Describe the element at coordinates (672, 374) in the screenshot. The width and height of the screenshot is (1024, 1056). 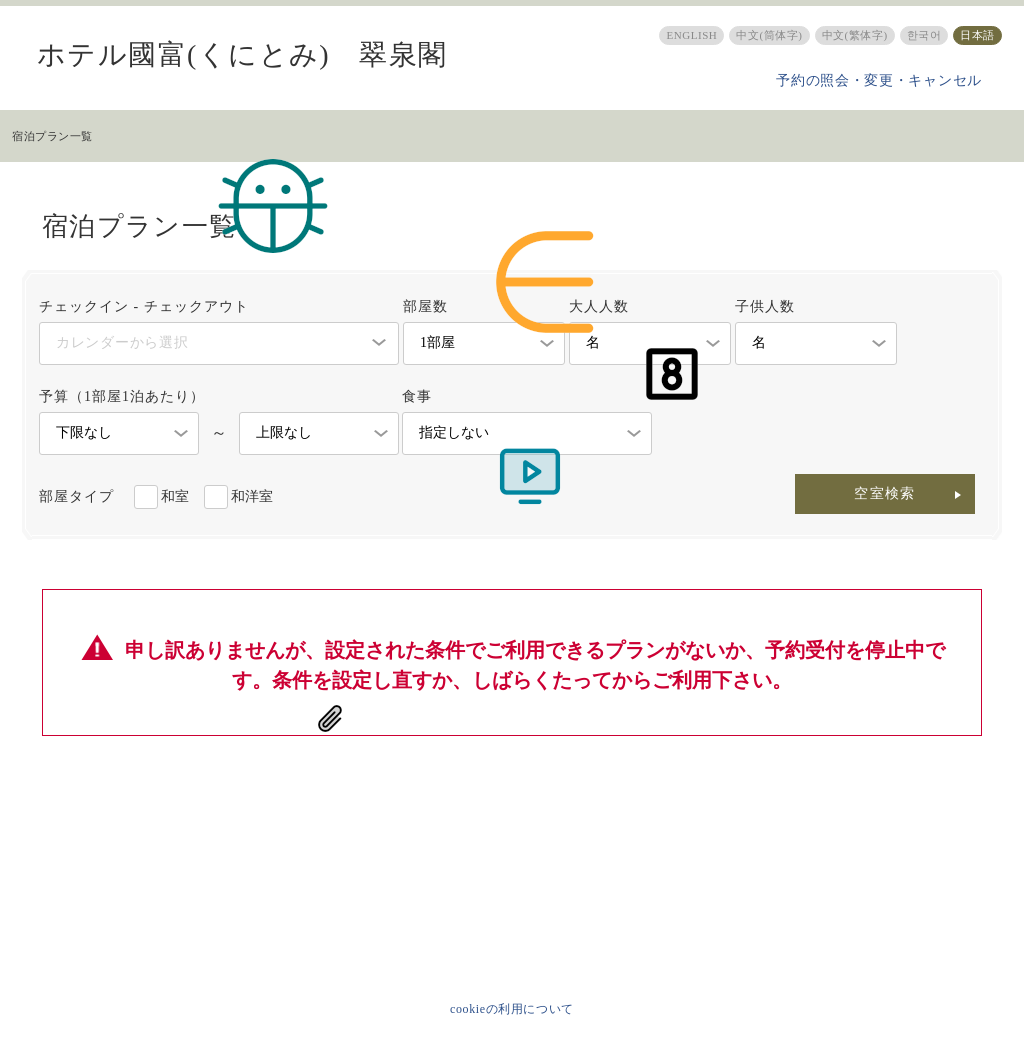
I see `select or input the number eight` at that location.